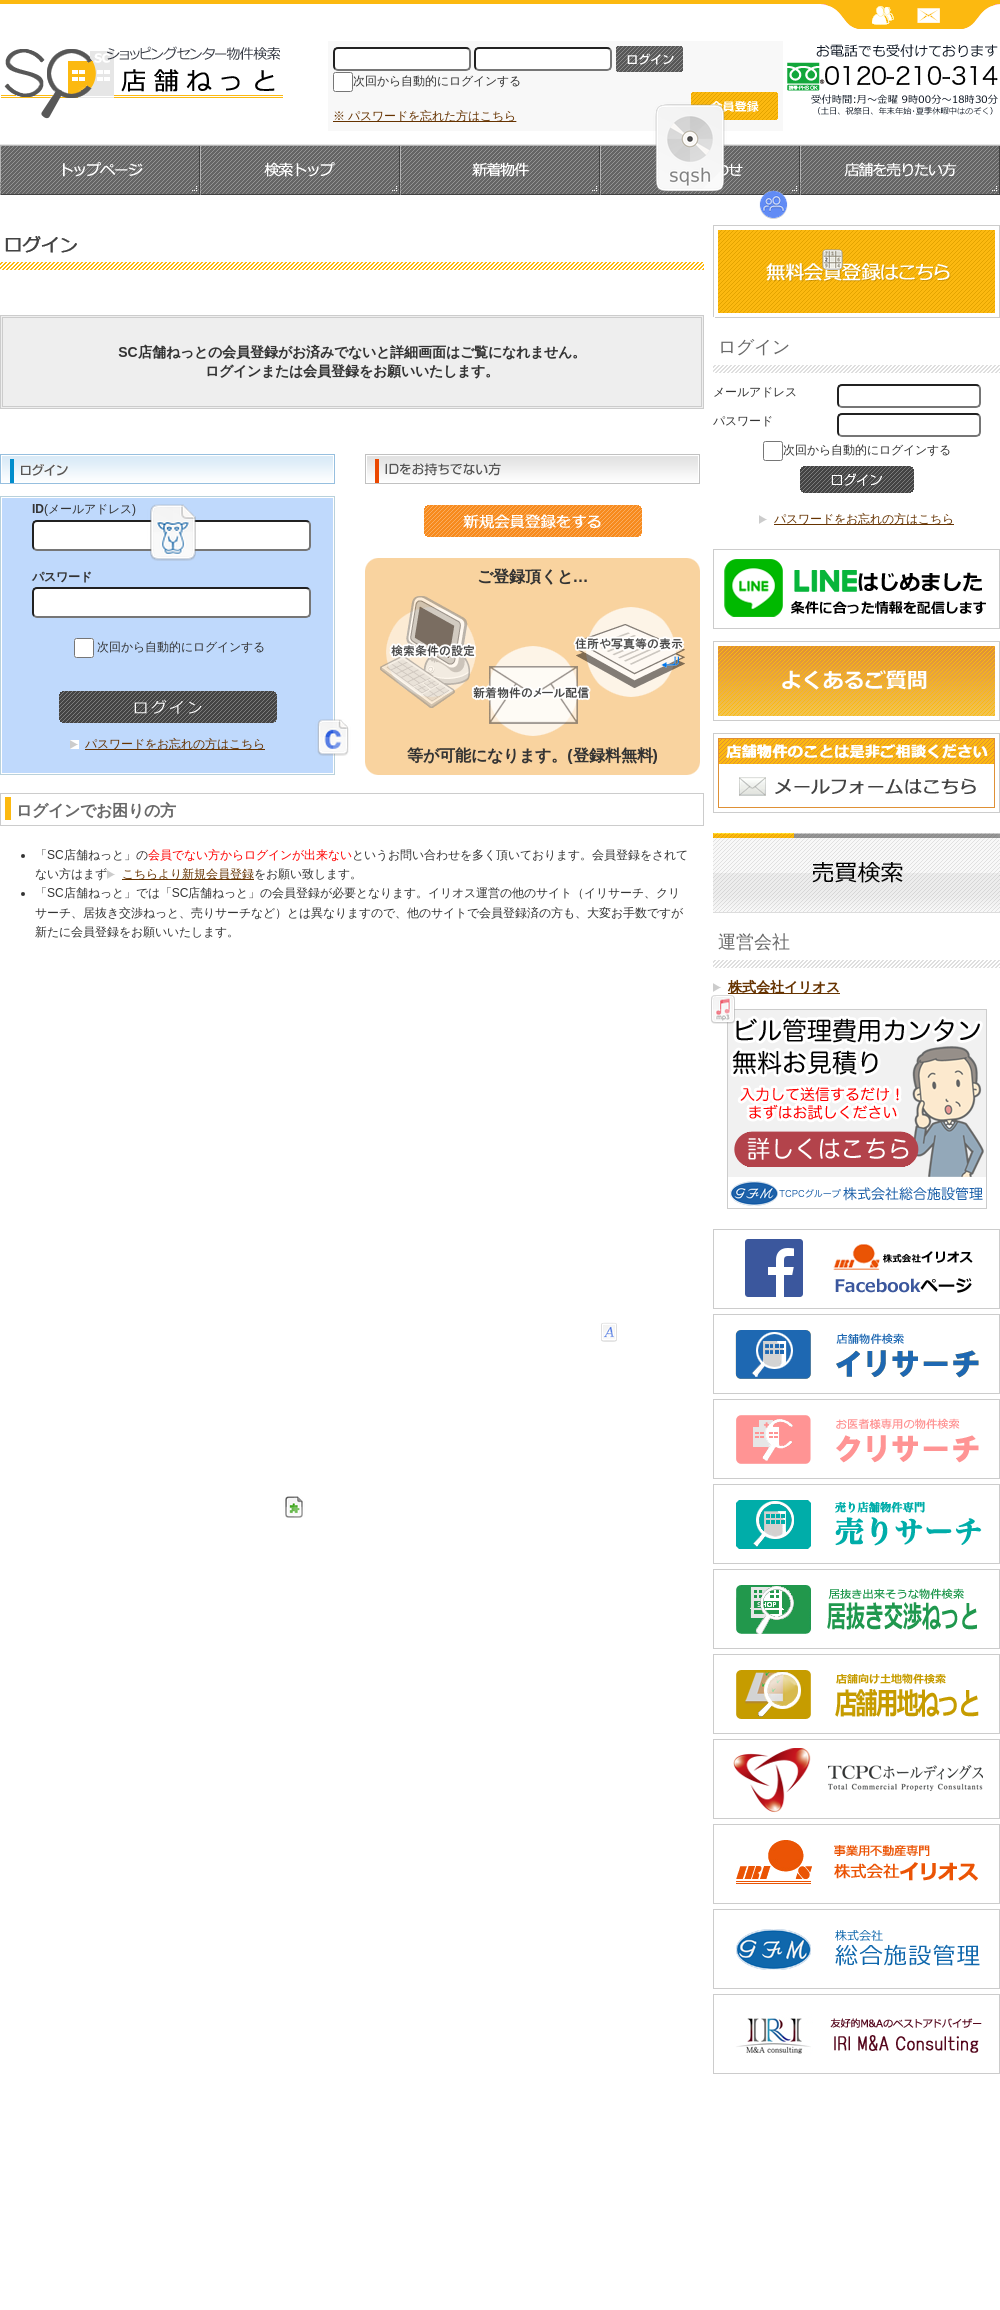 This screenshot has width=1000, height=2310. What do you see at coordinates (690, 148) in the screenshot?
I see `a squashfs compressed filesystem archive file` at bounding box center [690, 148].